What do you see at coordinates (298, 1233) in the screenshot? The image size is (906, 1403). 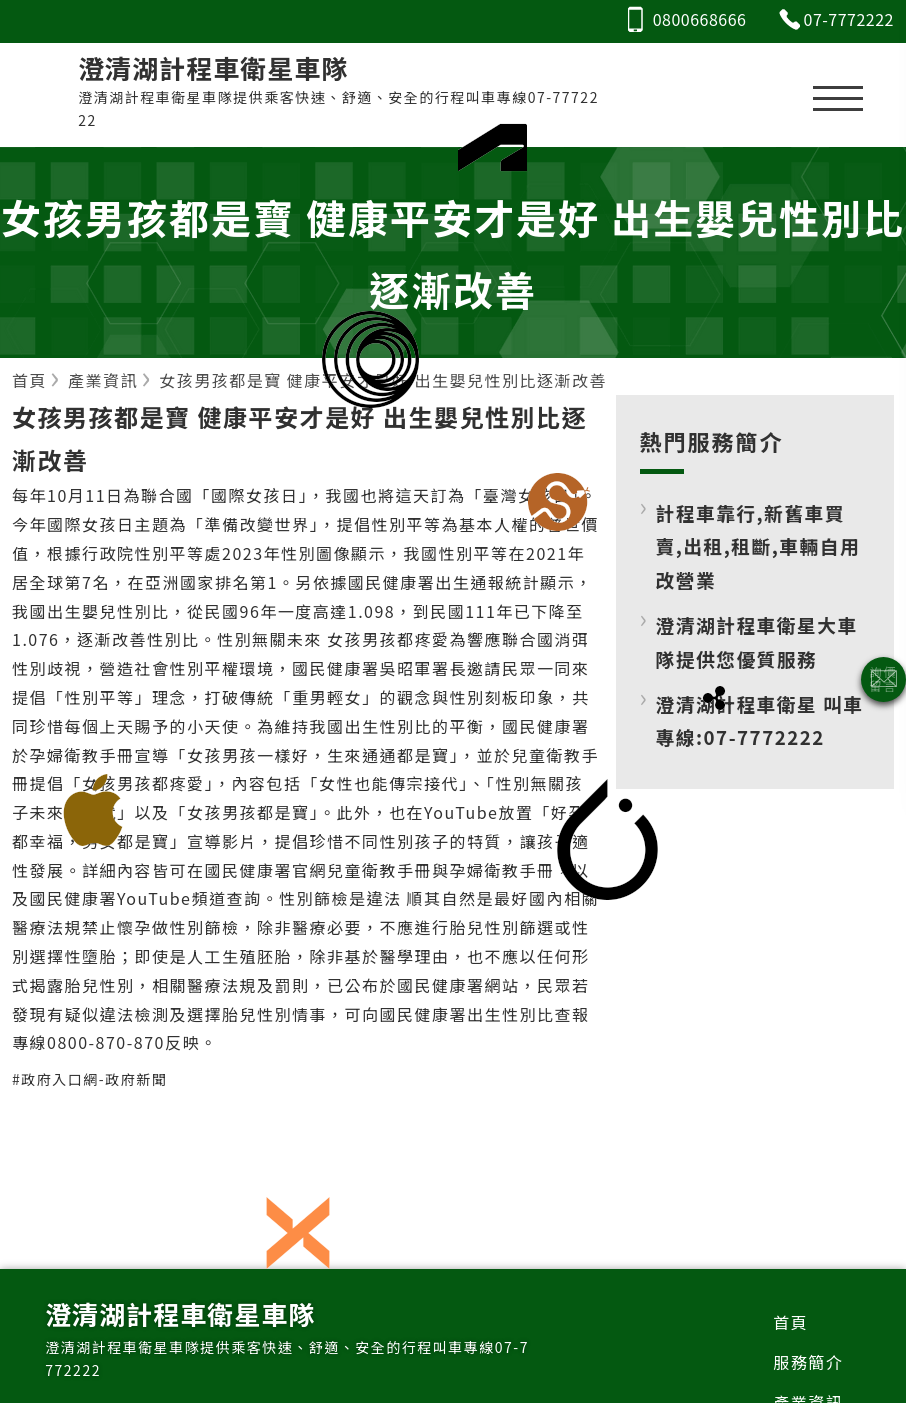 I see `open the StockX app` at bounding box center [298, 1233].